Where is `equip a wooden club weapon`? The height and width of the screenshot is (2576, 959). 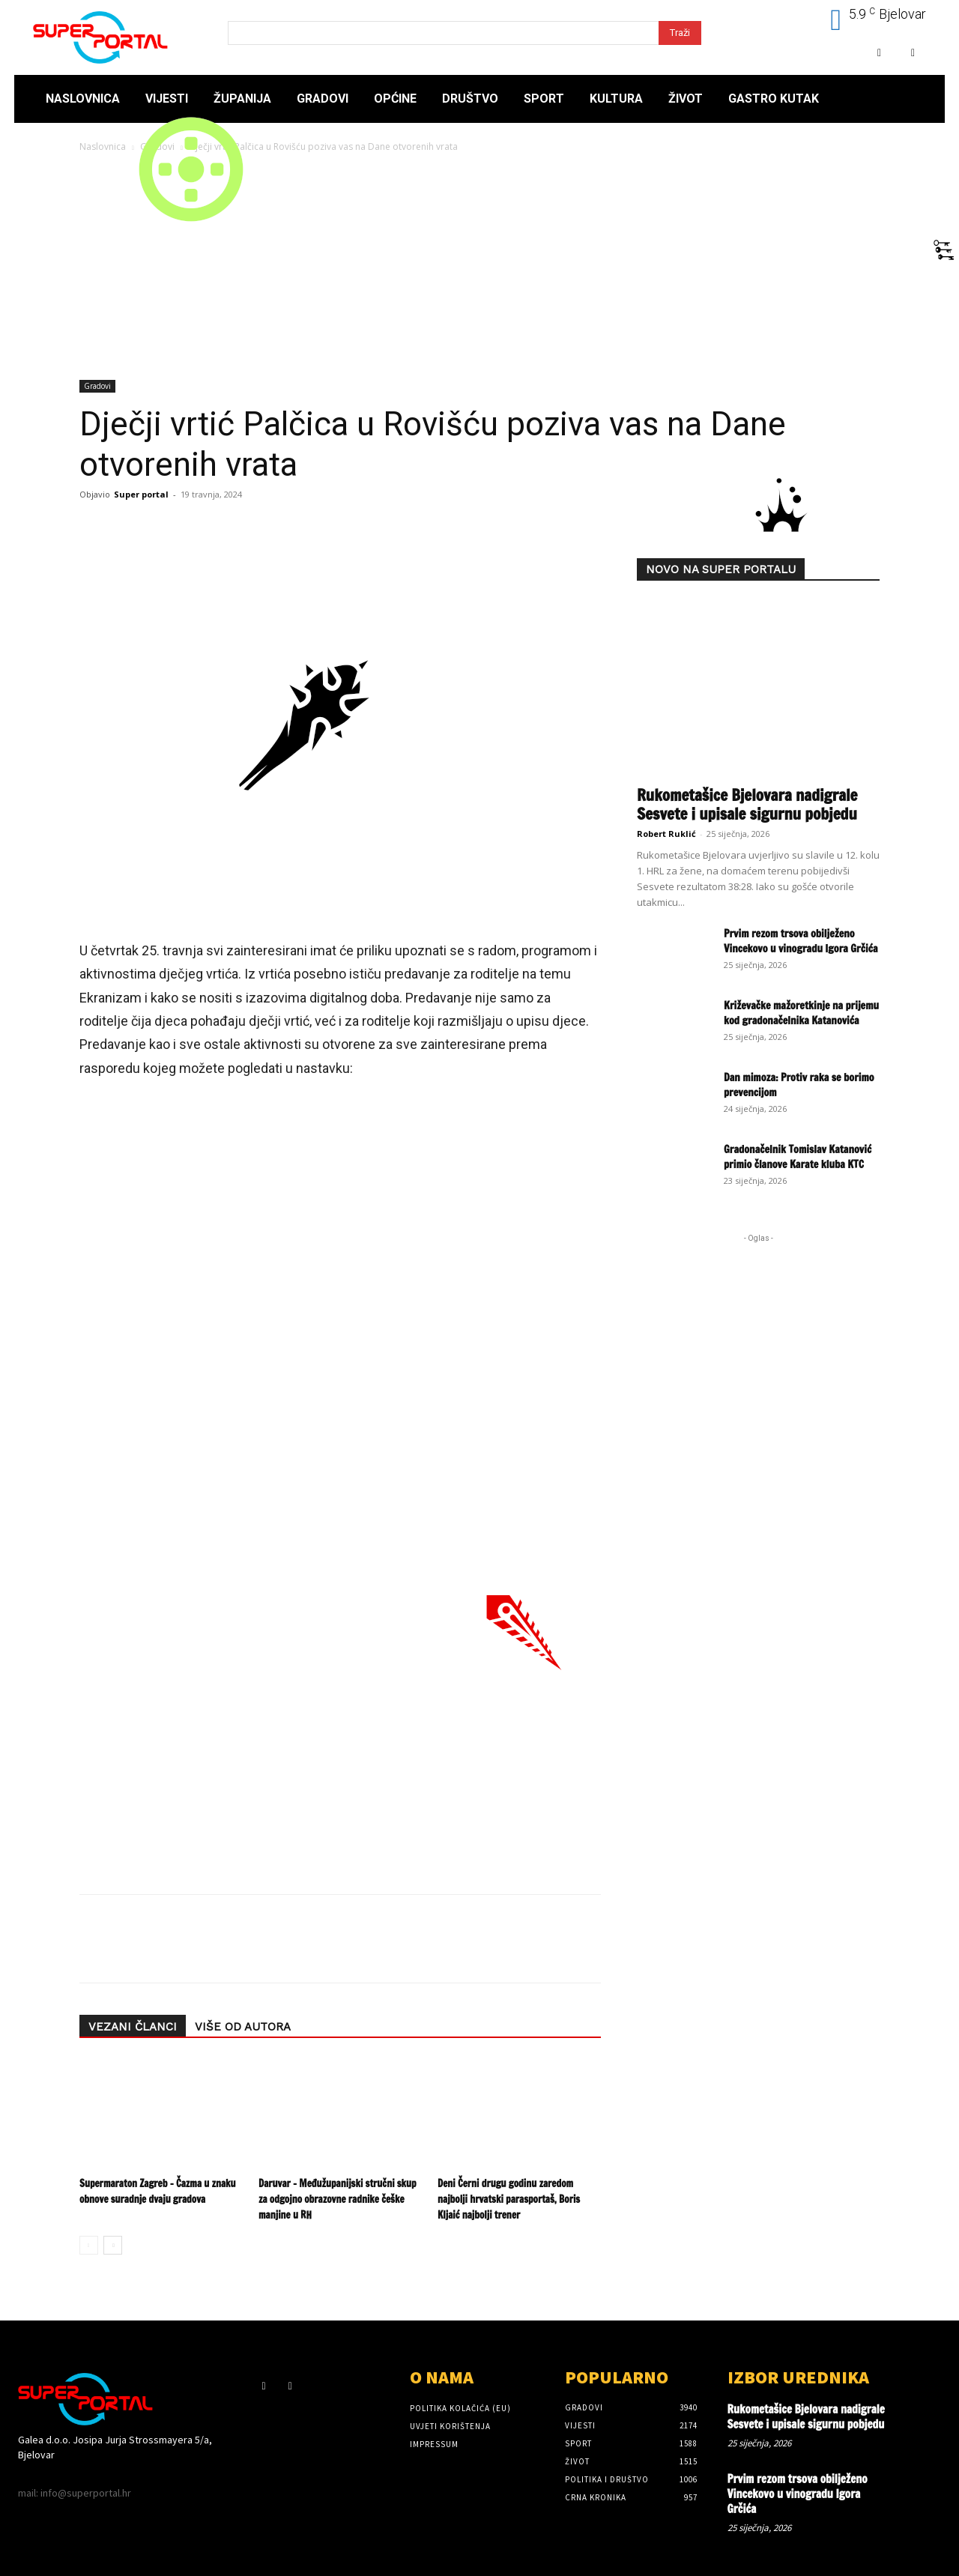 equip a wooden club weapon is located at coordinates (304, 725).